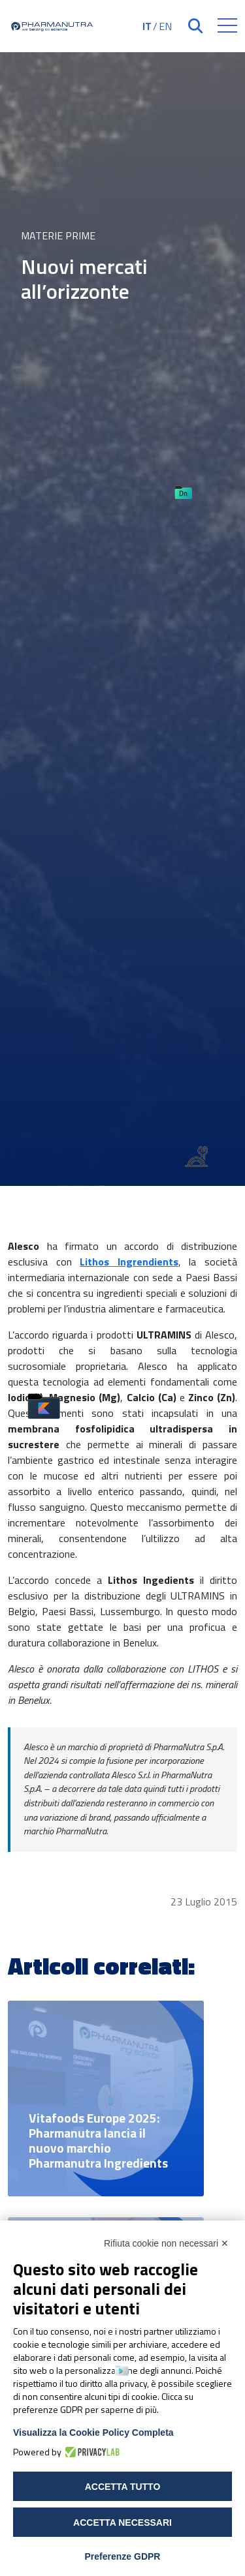 Image resolution: width=245 pixels, height=2576 pixels. What do you see at coordinates (122, 2371) in the screenshot?
I see `open folder containing google play store downloads` at bounding box center [122, 2371].